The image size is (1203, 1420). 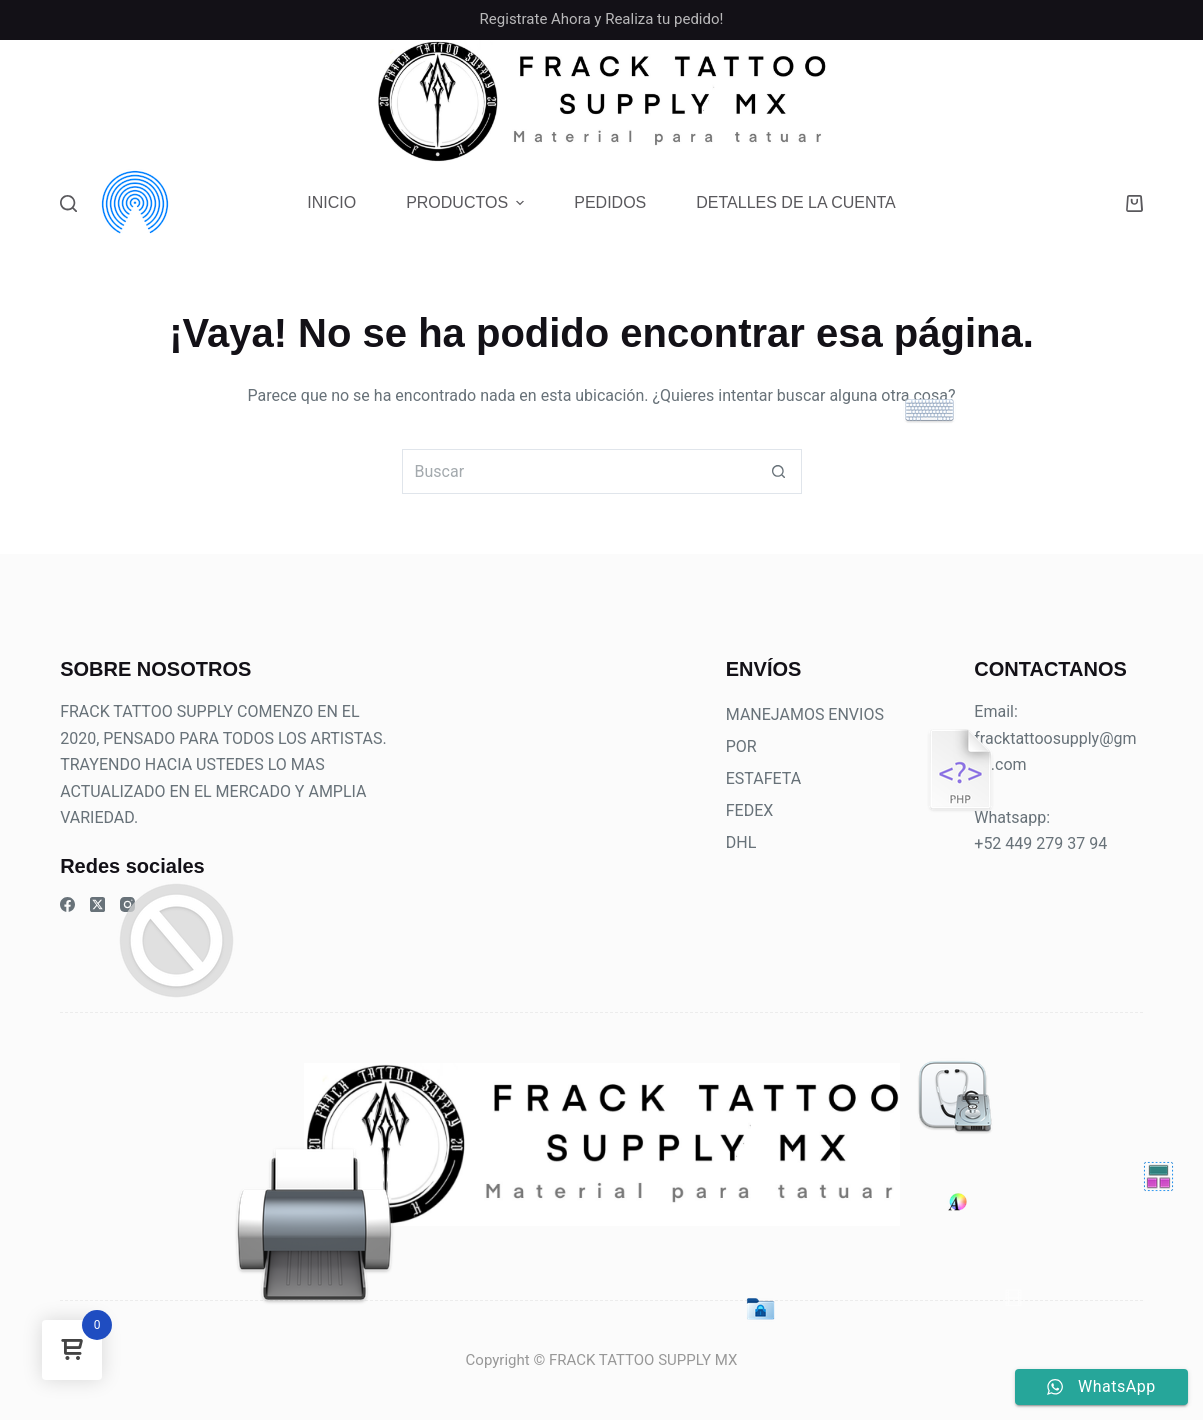 I want to click on customize font and color settings, so click(x=957, y=1200).